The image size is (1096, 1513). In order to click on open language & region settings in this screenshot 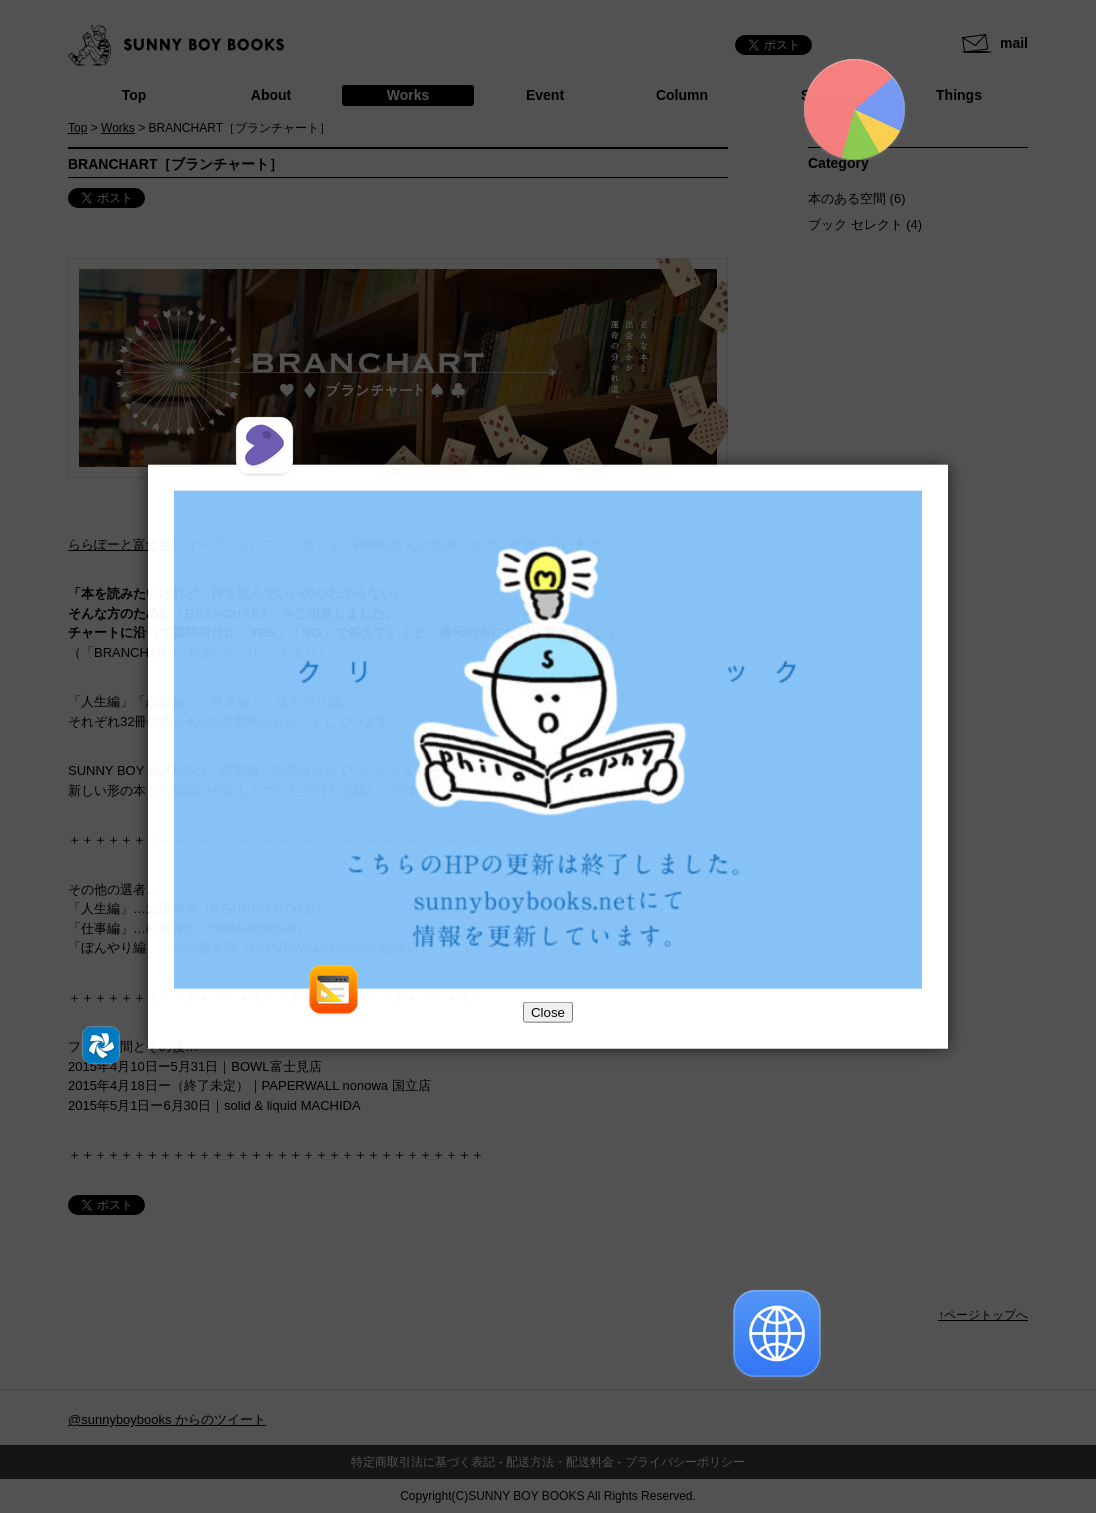, I will do `click(777, 1335)`.